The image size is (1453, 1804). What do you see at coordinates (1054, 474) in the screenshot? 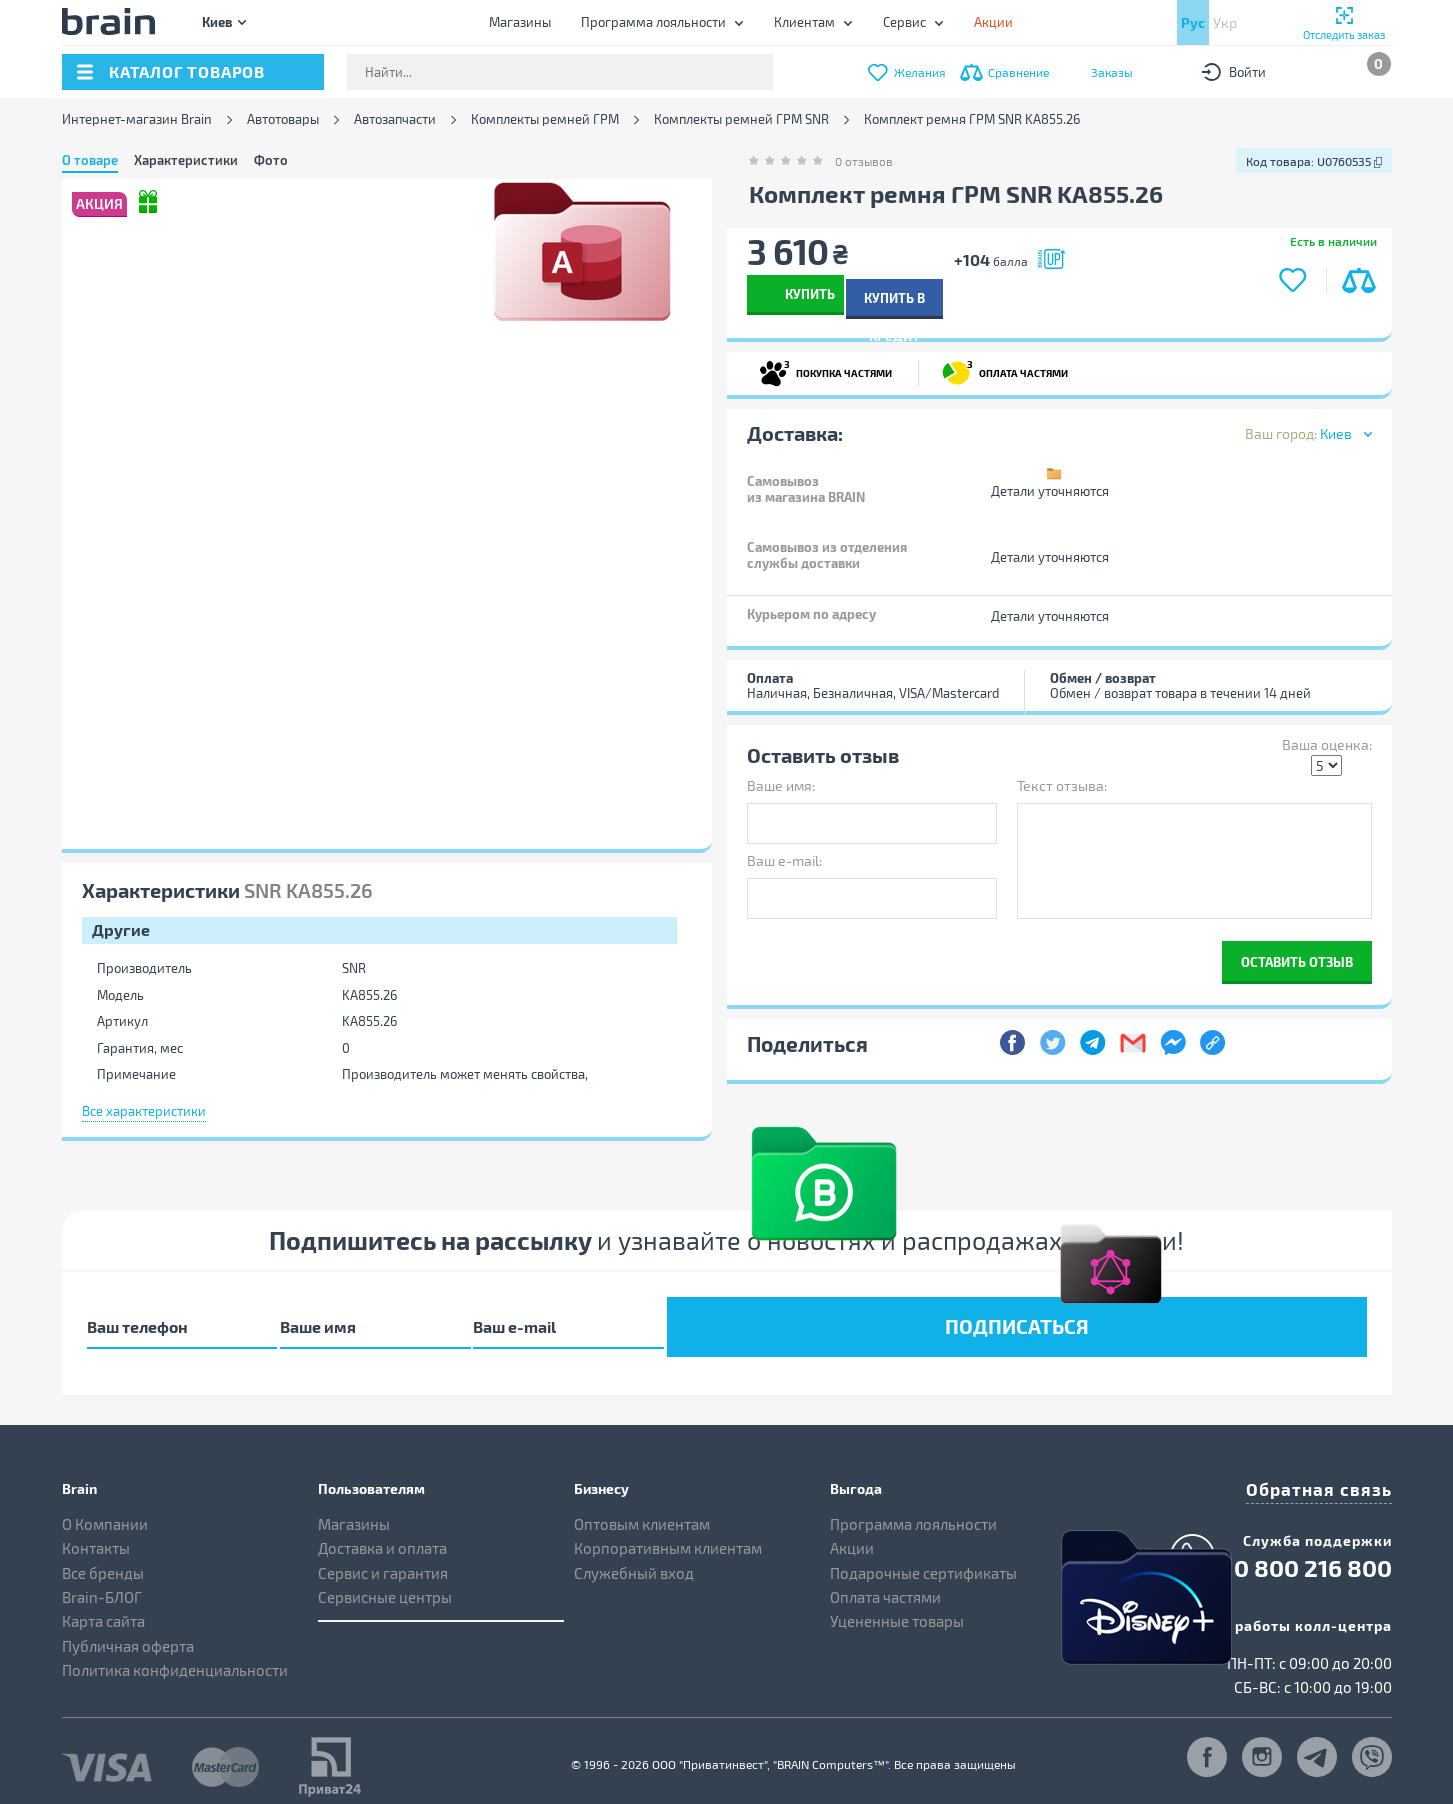
I see `open the eatbiscuit application folder` at bounding box center [1054, 474].